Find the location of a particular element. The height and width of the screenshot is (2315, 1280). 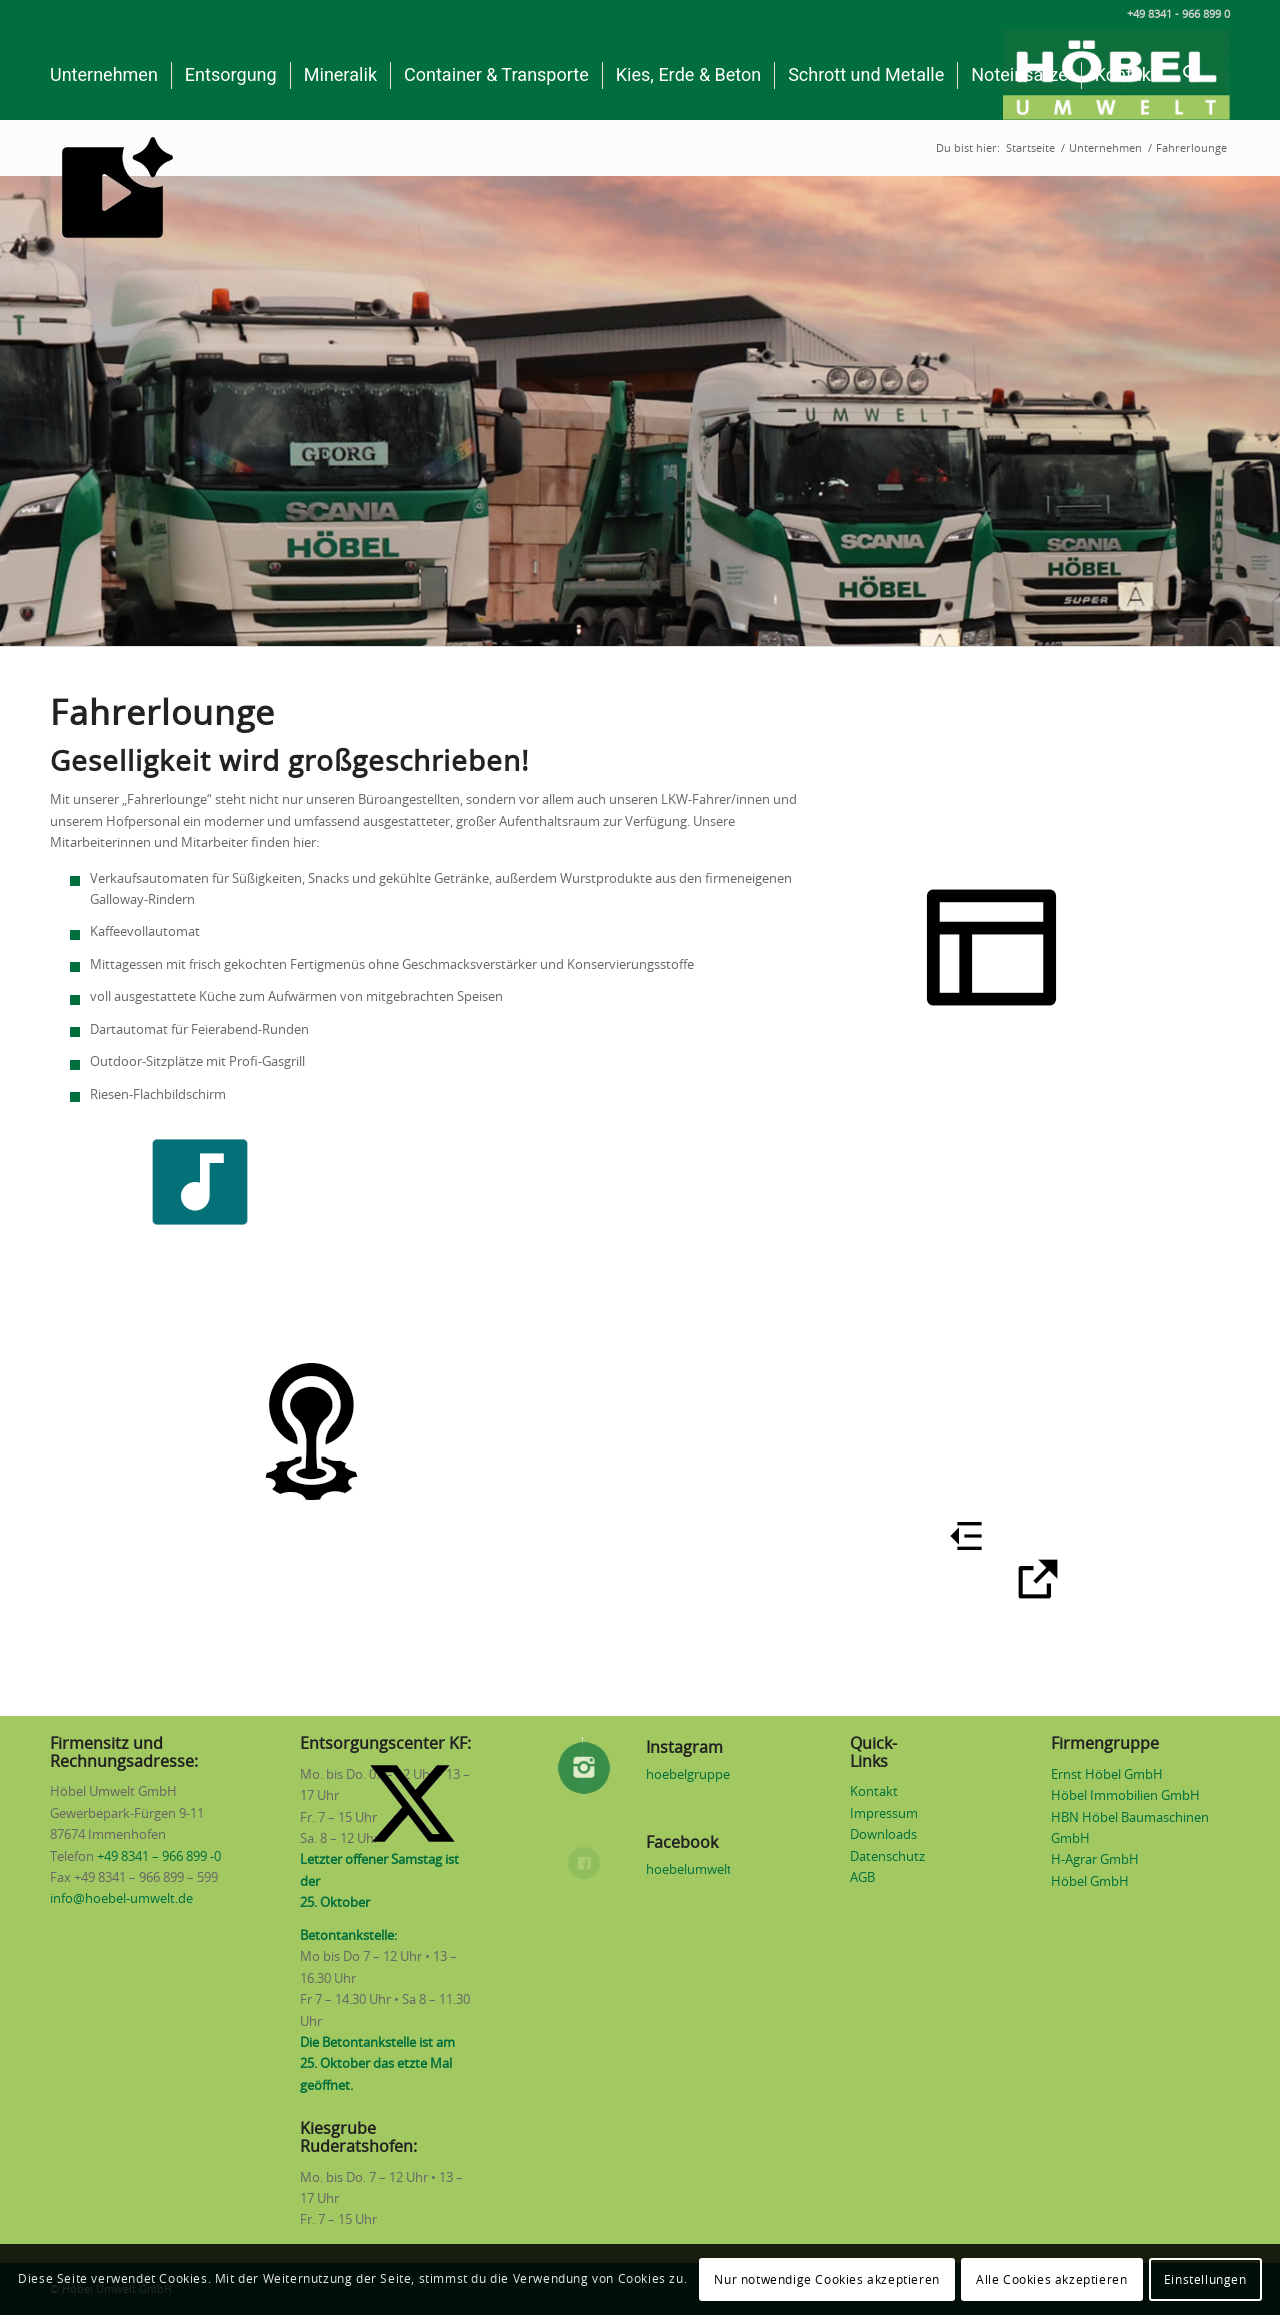

access AI-powered video features is located at coordinates (112, 192).